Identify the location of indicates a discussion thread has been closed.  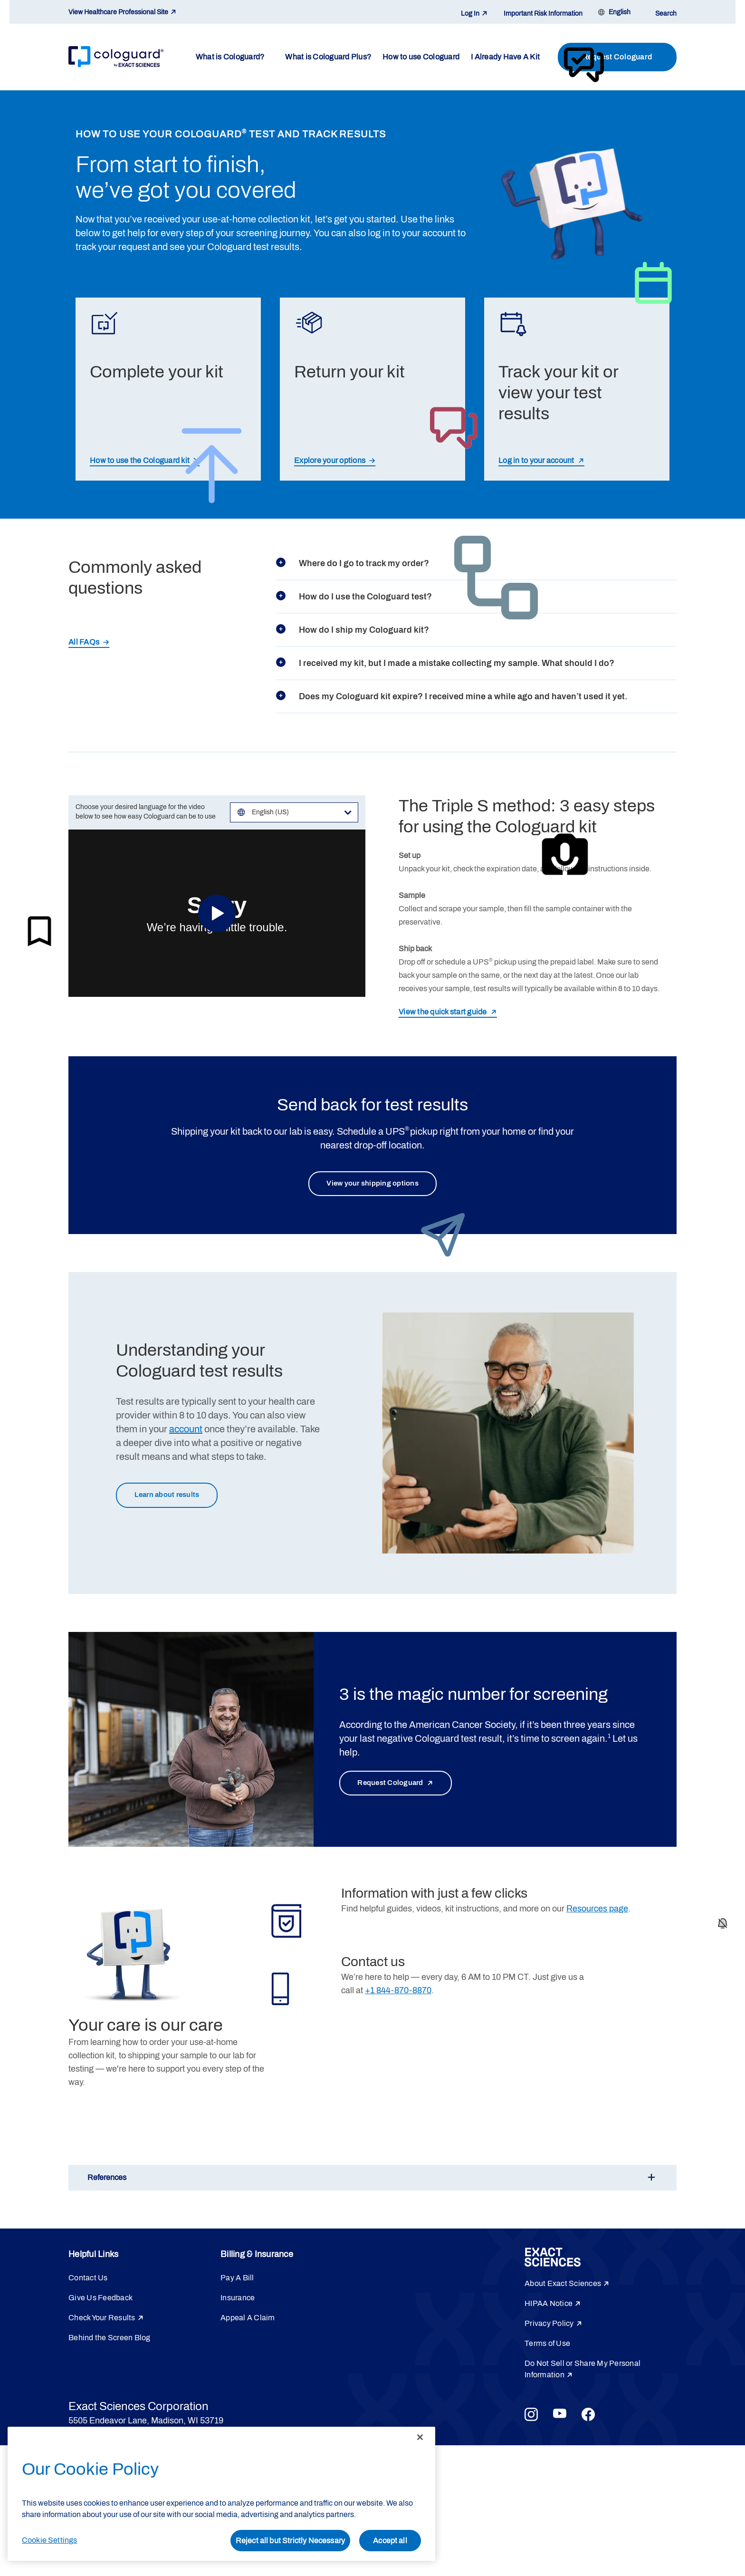
(584, 65).